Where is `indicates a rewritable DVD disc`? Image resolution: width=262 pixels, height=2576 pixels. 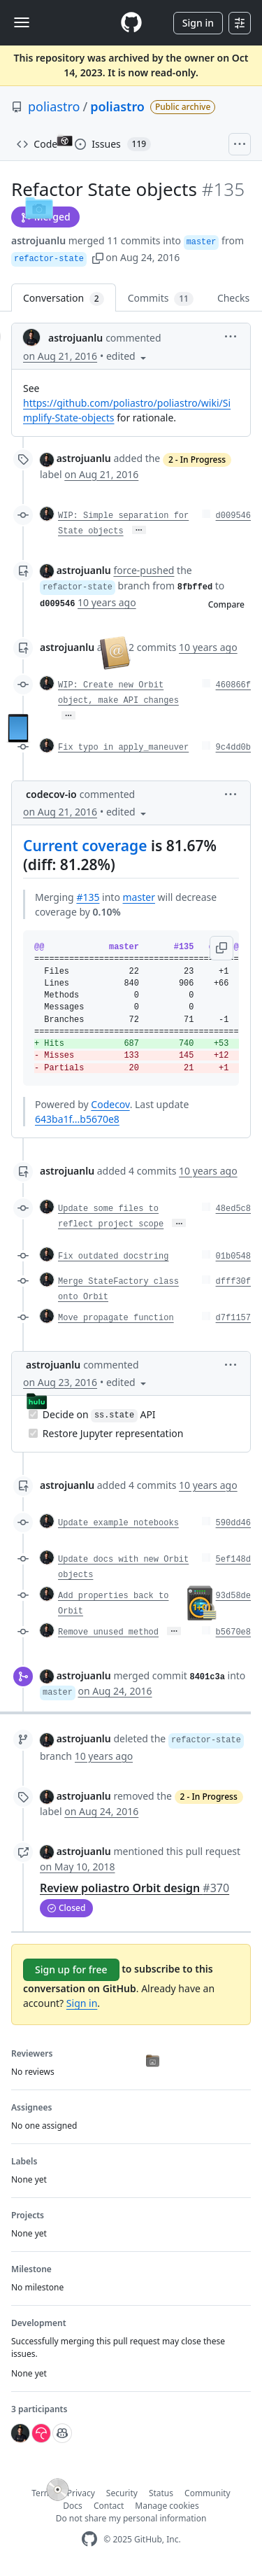
indicates a rewritable DVD disc is located at coordinates (57, 2489).